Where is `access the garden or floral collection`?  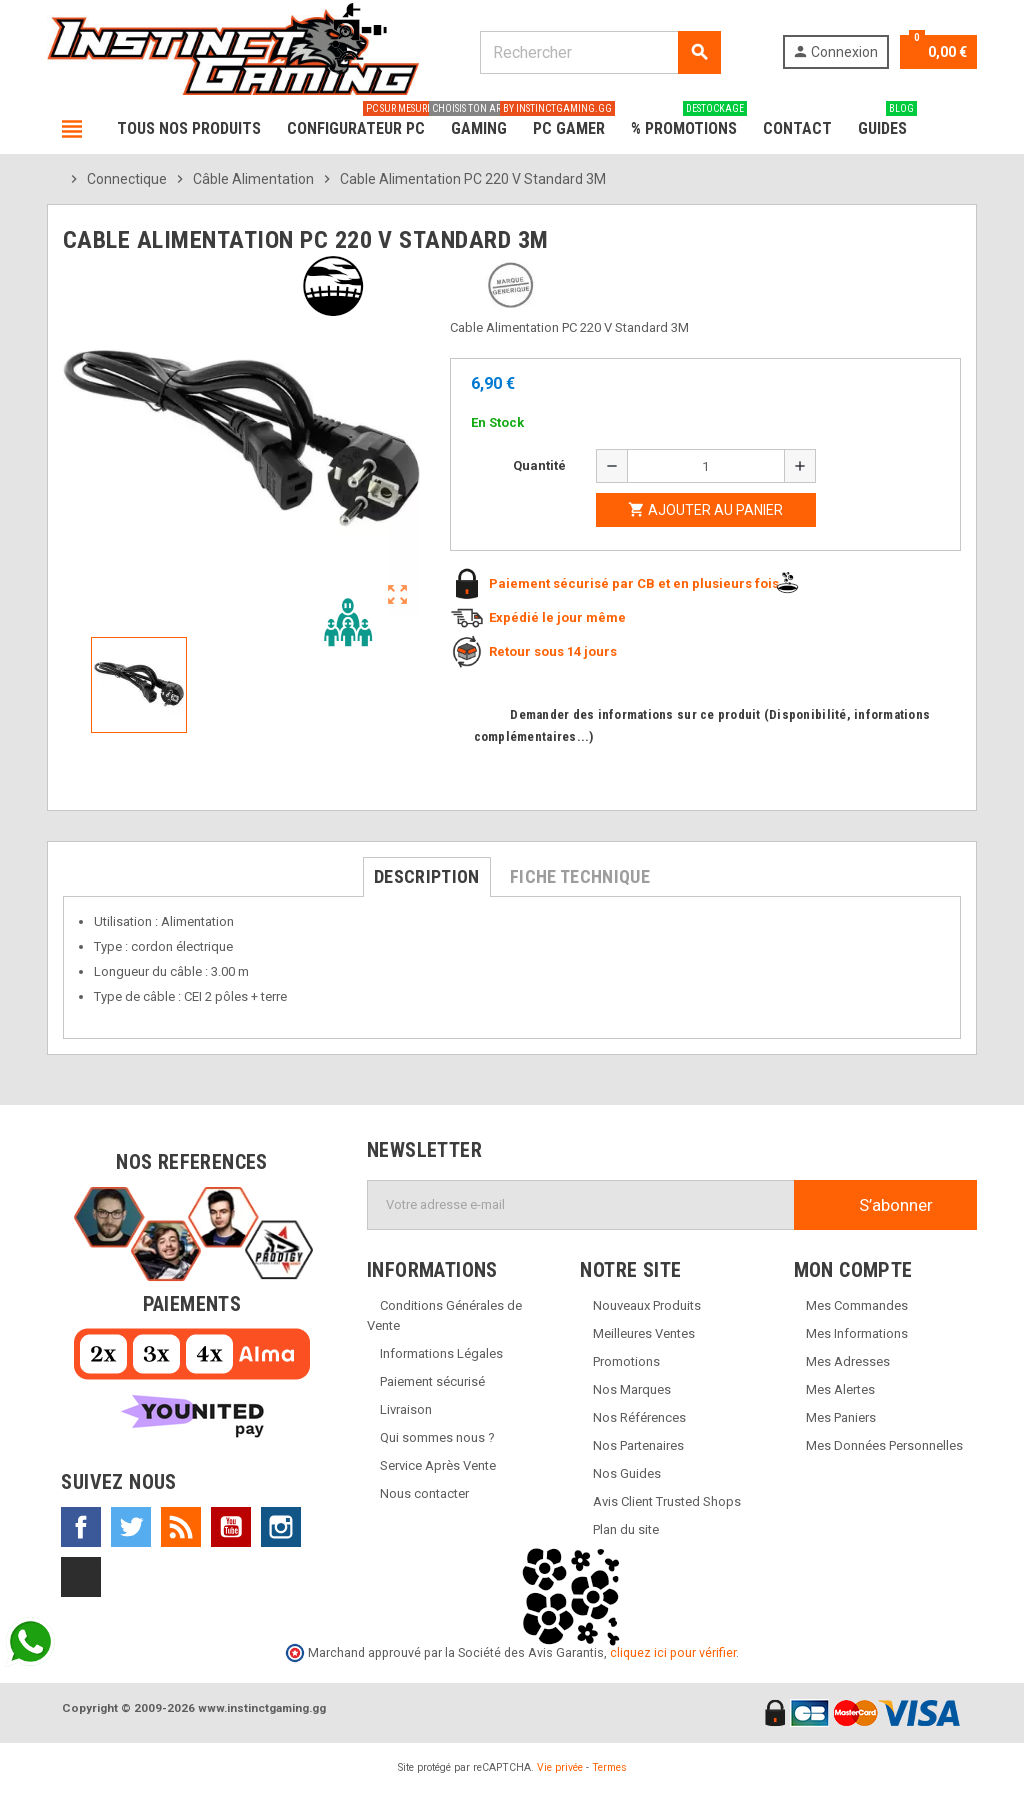
access the garden or floral collection is located at coordinates (571, 1597).